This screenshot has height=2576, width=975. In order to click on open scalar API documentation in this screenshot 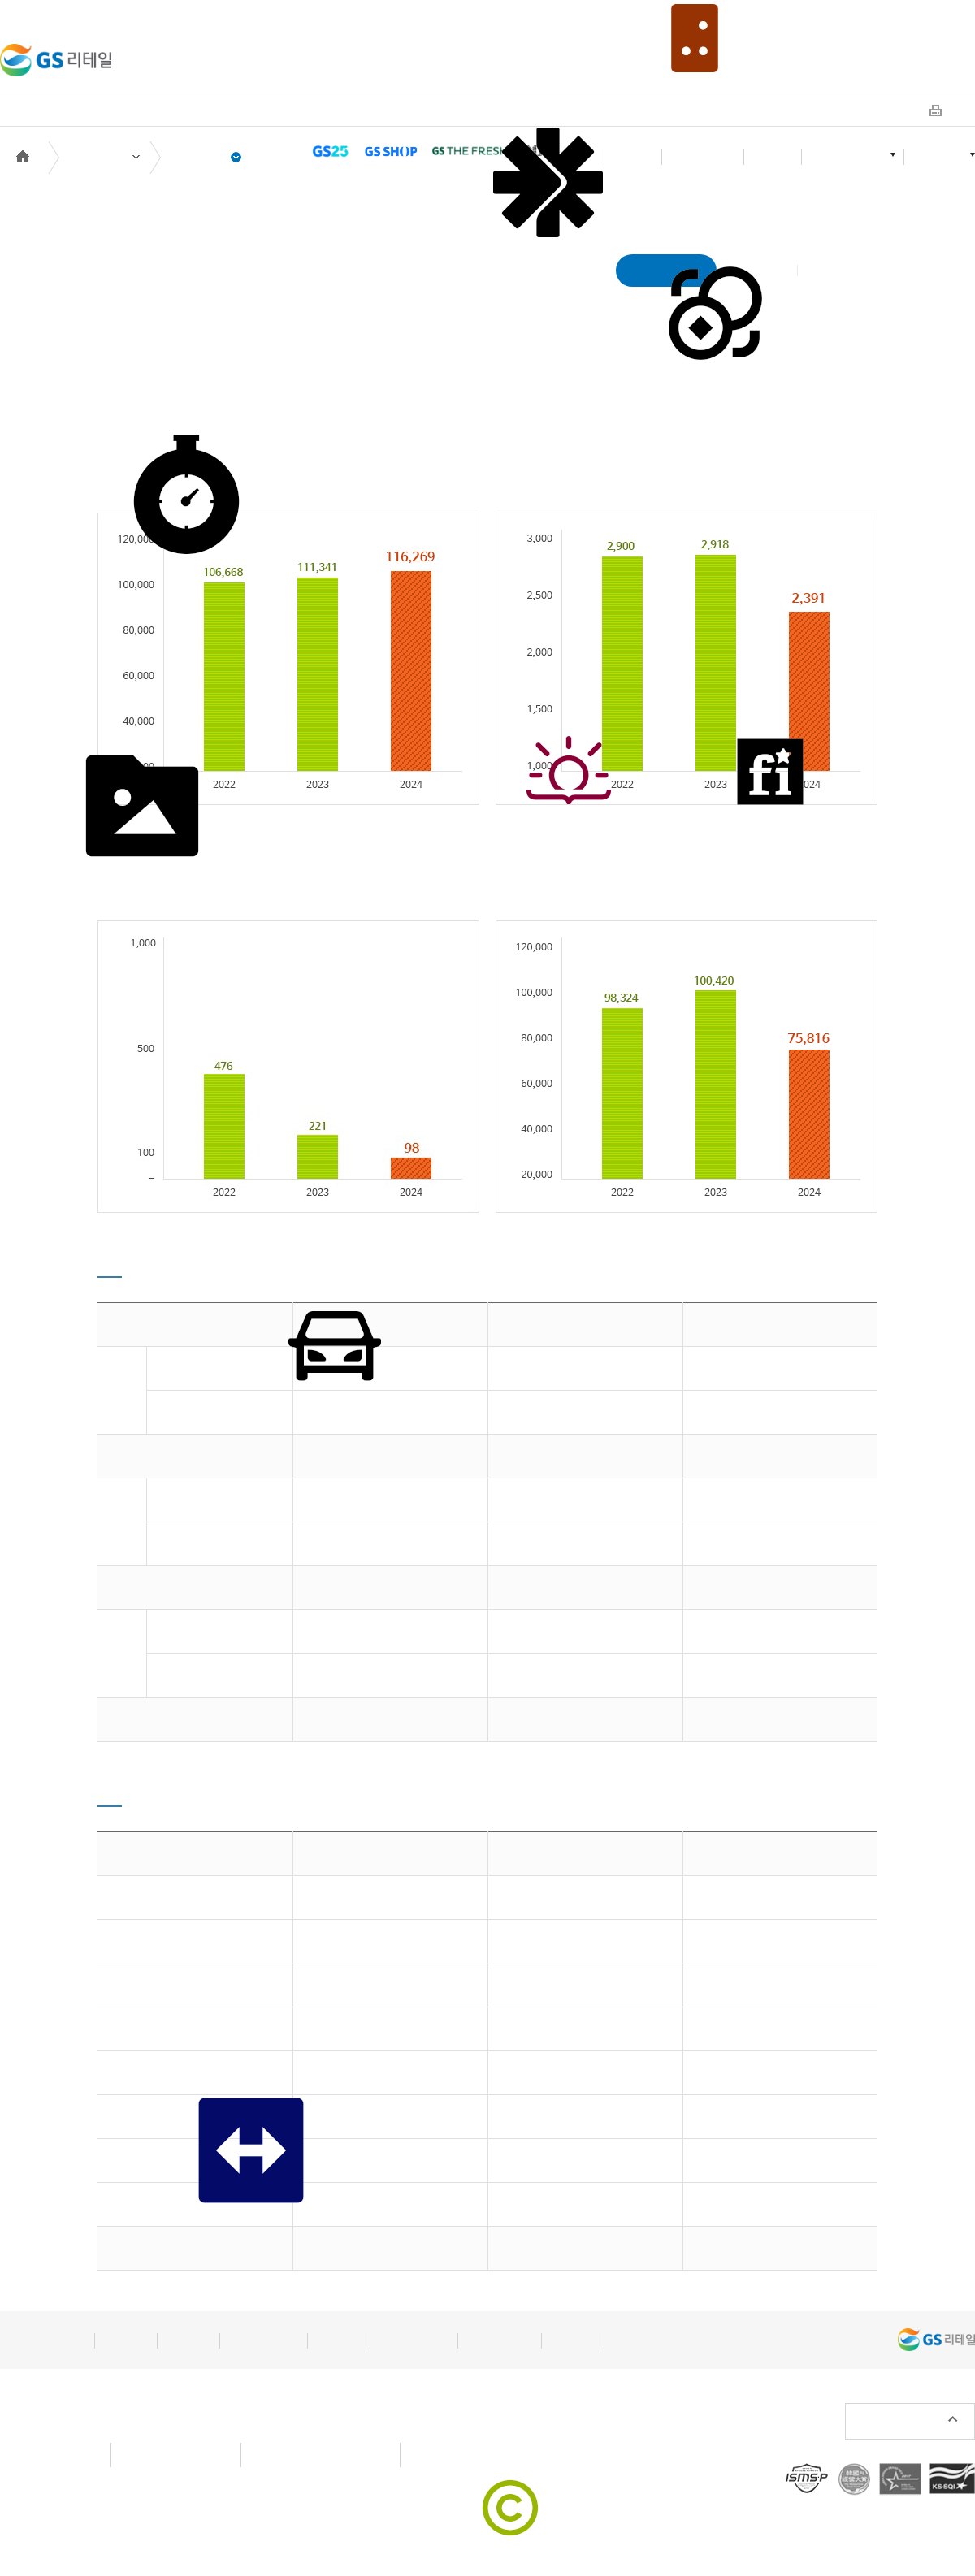, I will do `click(548, 182)`.